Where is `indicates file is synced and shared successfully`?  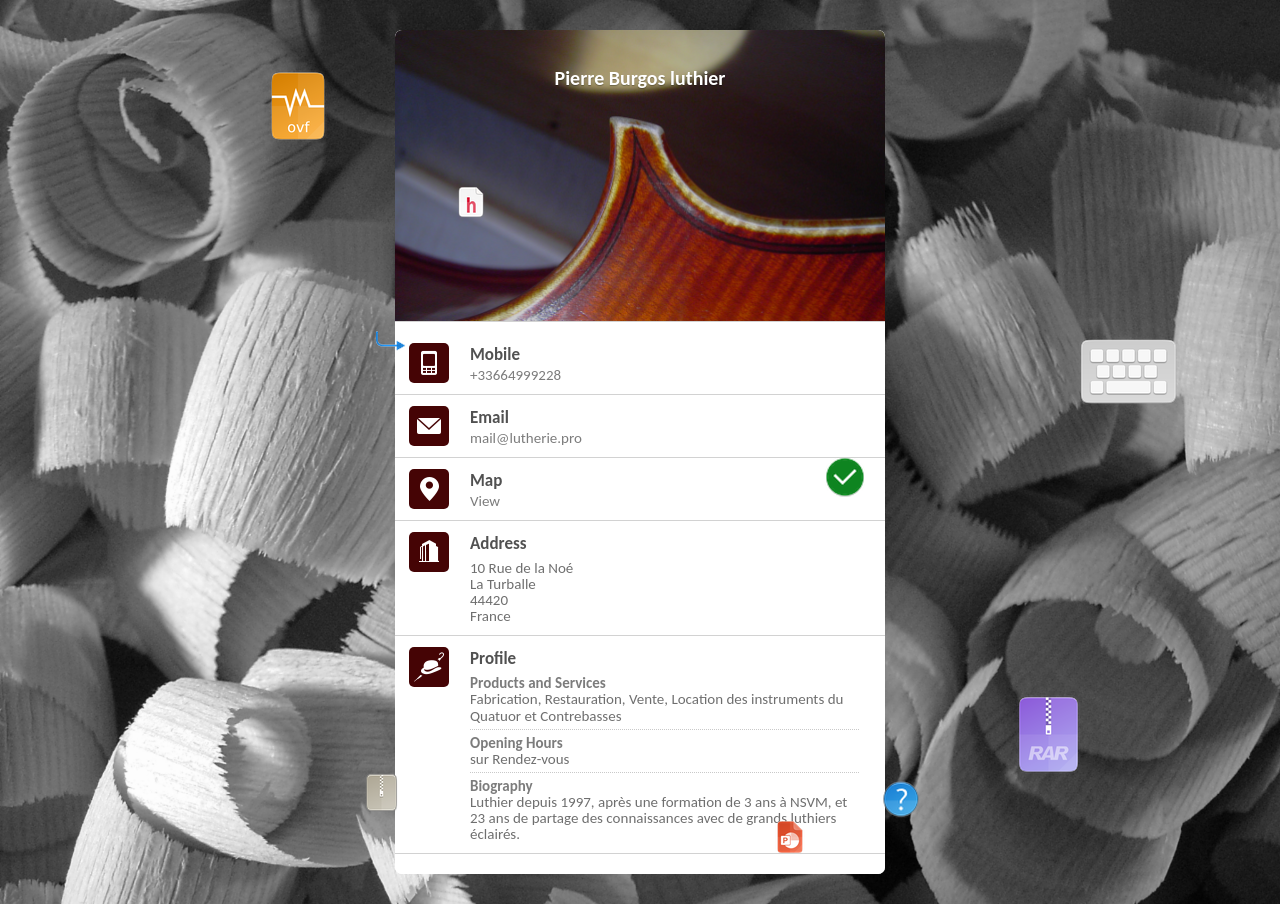
indicates file is synced and shared successfully is located at coordinates (845, 477).